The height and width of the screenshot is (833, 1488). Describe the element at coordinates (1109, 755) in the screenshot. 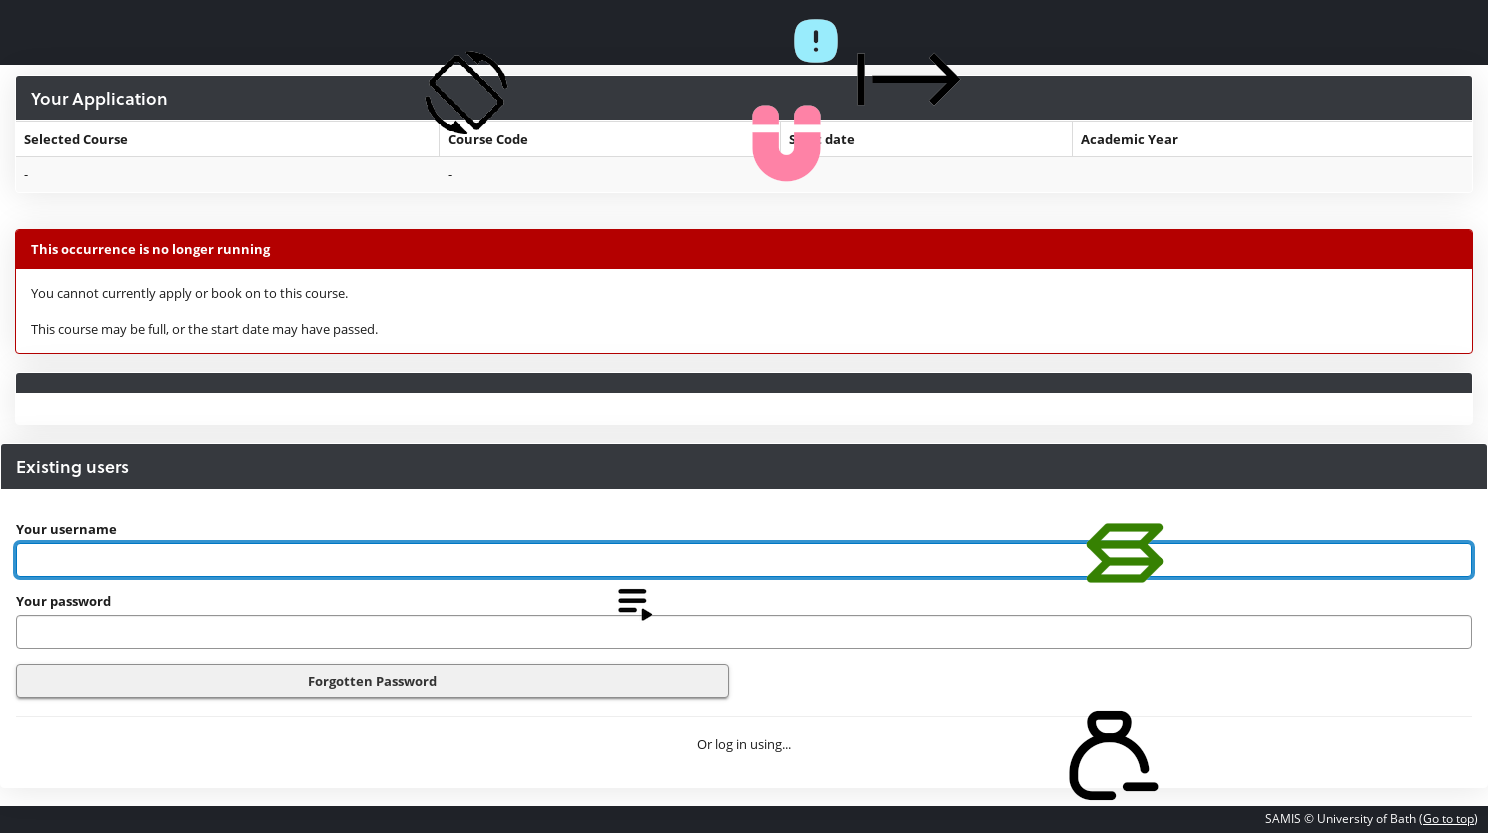

I see `deduct funds or reduce balance` at that location.